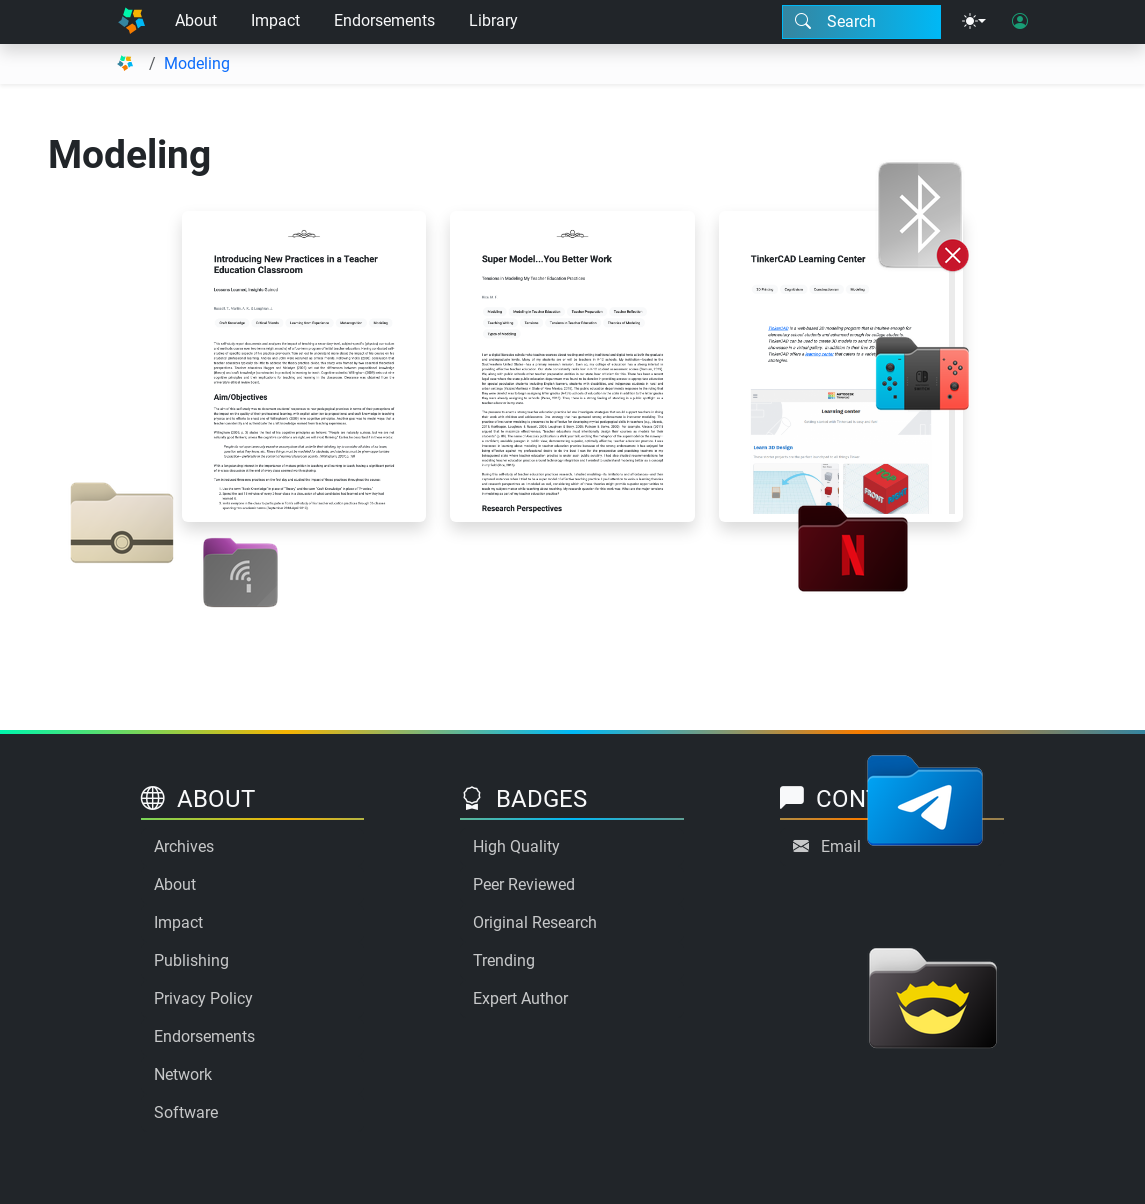 The image size is (1145, 1204). I want to click on folder containing nim programming language projects, so click(932, 1001).